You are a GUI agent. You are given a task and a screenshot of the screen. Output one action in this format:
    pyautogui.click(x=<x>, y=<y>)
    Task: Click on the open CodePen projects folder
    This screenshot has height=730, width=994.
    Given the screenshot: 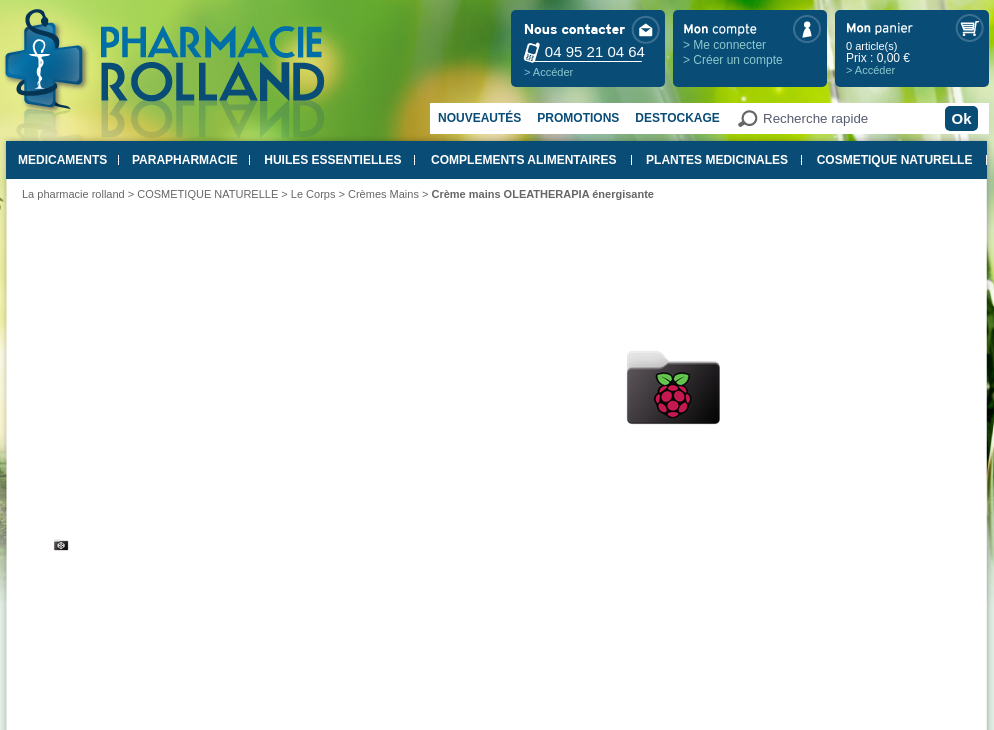 What is the action you would take?
    pyautogui.click(x=61, y=545)
    